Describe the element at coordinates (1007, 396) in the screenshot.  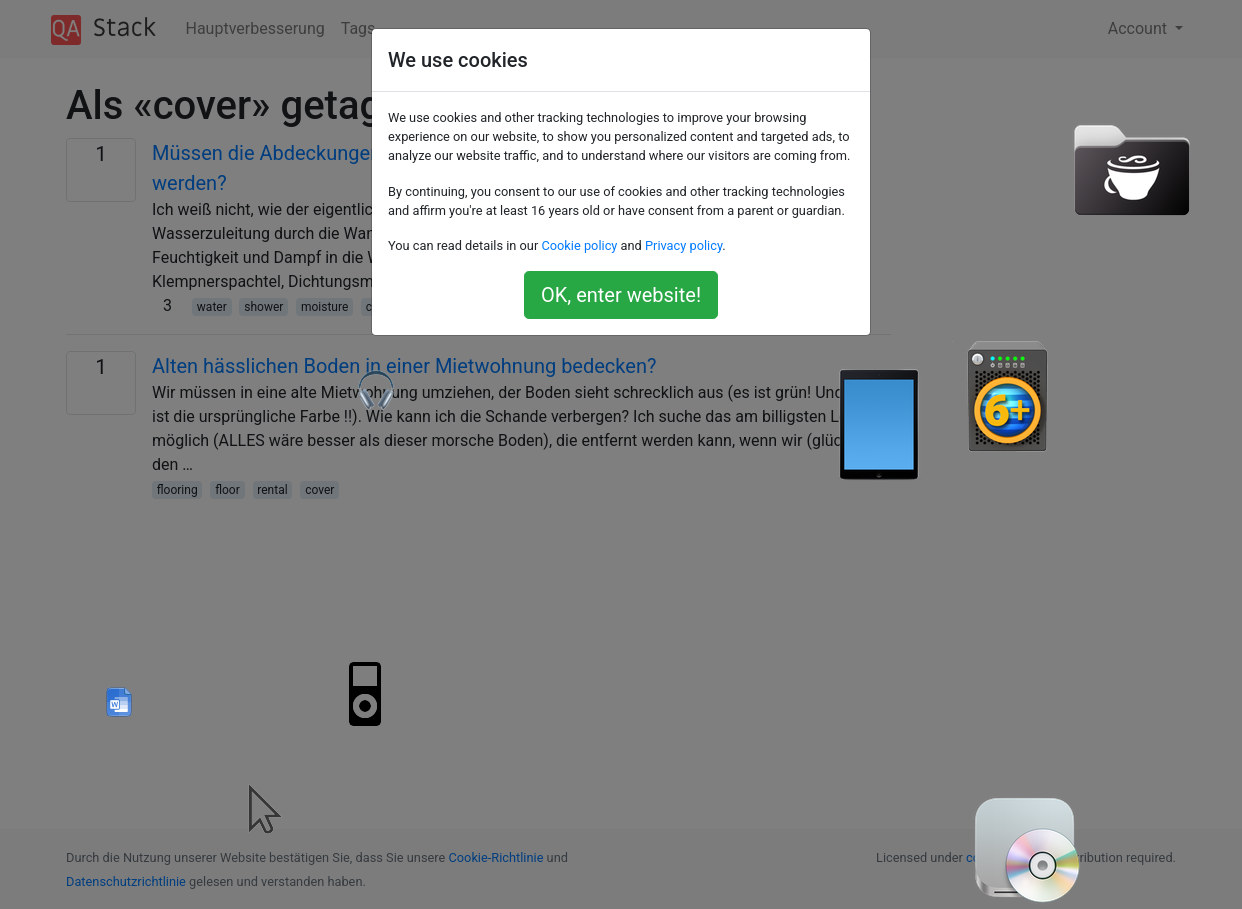
I see `RAID 6+ storage configuration or disk array` at that location.